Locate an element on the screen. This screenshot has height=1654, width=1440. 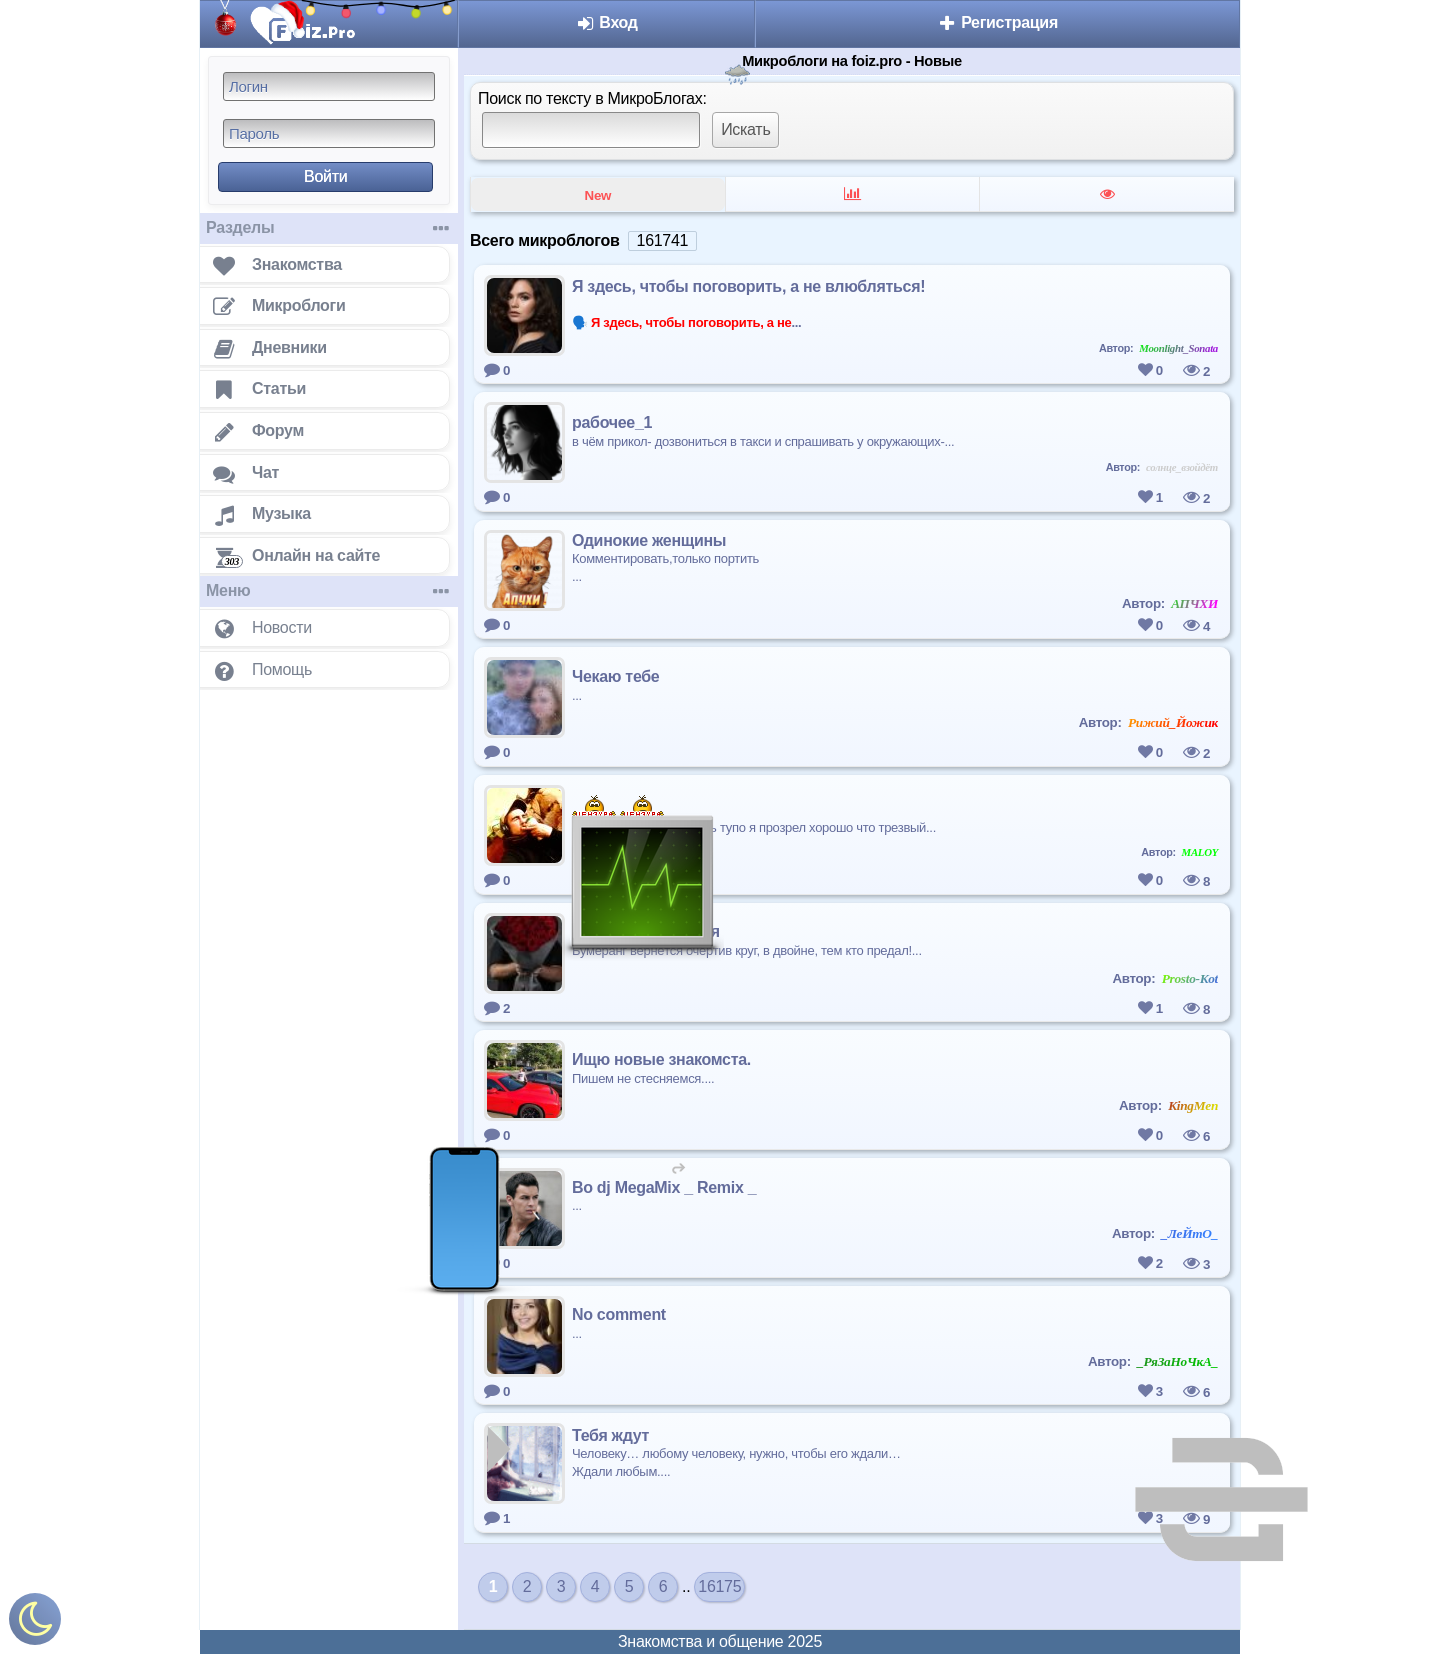
open system monitor to view resource usage is located at coordinates (642, 879).